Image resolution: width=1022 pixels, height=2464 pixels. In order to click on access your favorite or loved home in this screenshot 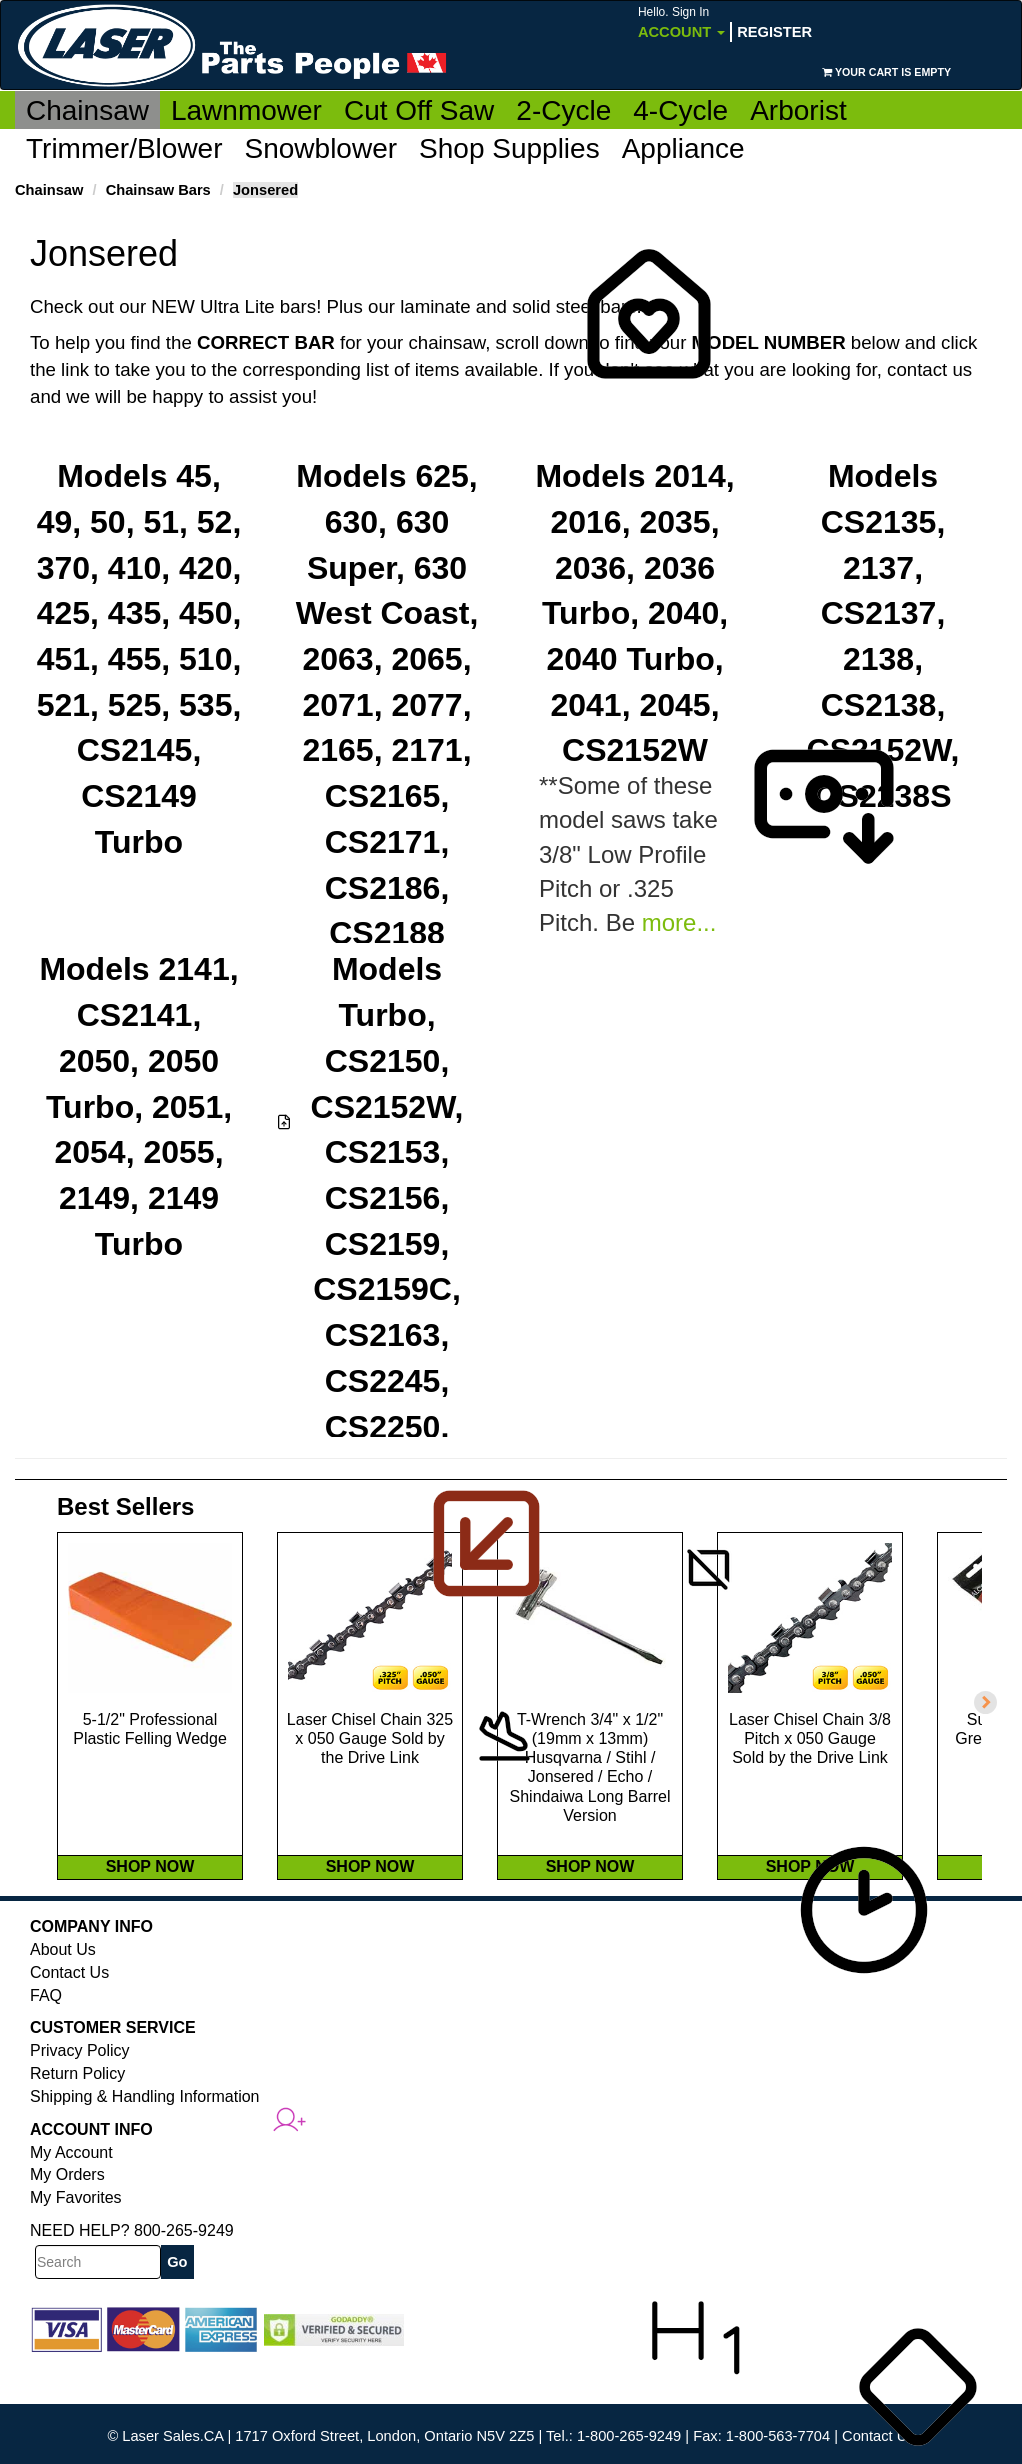, I will do `click(649, 317)`.